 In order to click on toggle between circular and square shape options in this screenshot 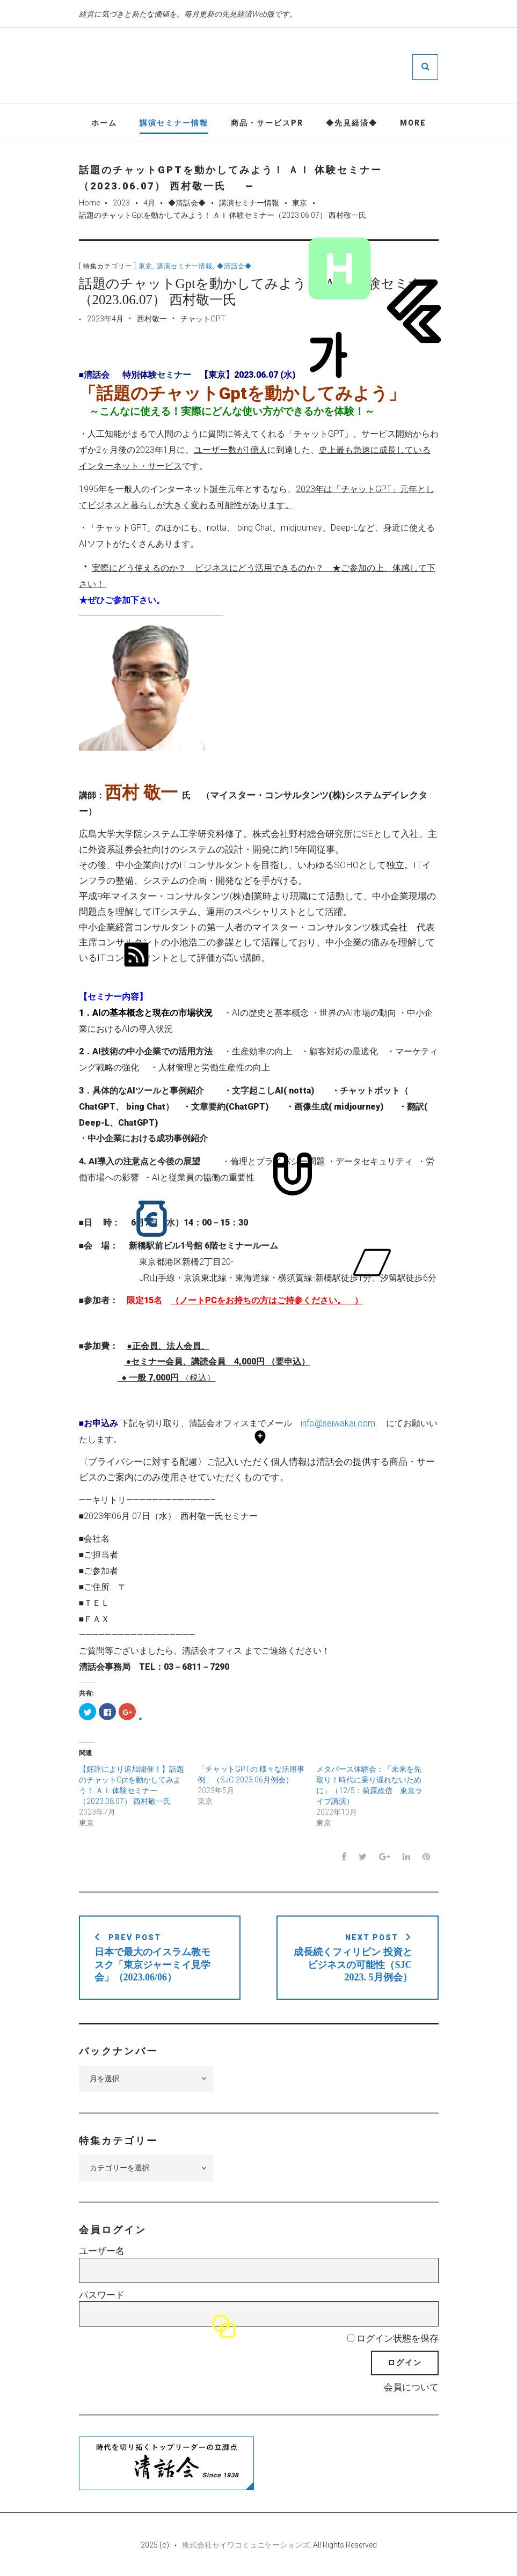, I will do `click(223, 2326)`.